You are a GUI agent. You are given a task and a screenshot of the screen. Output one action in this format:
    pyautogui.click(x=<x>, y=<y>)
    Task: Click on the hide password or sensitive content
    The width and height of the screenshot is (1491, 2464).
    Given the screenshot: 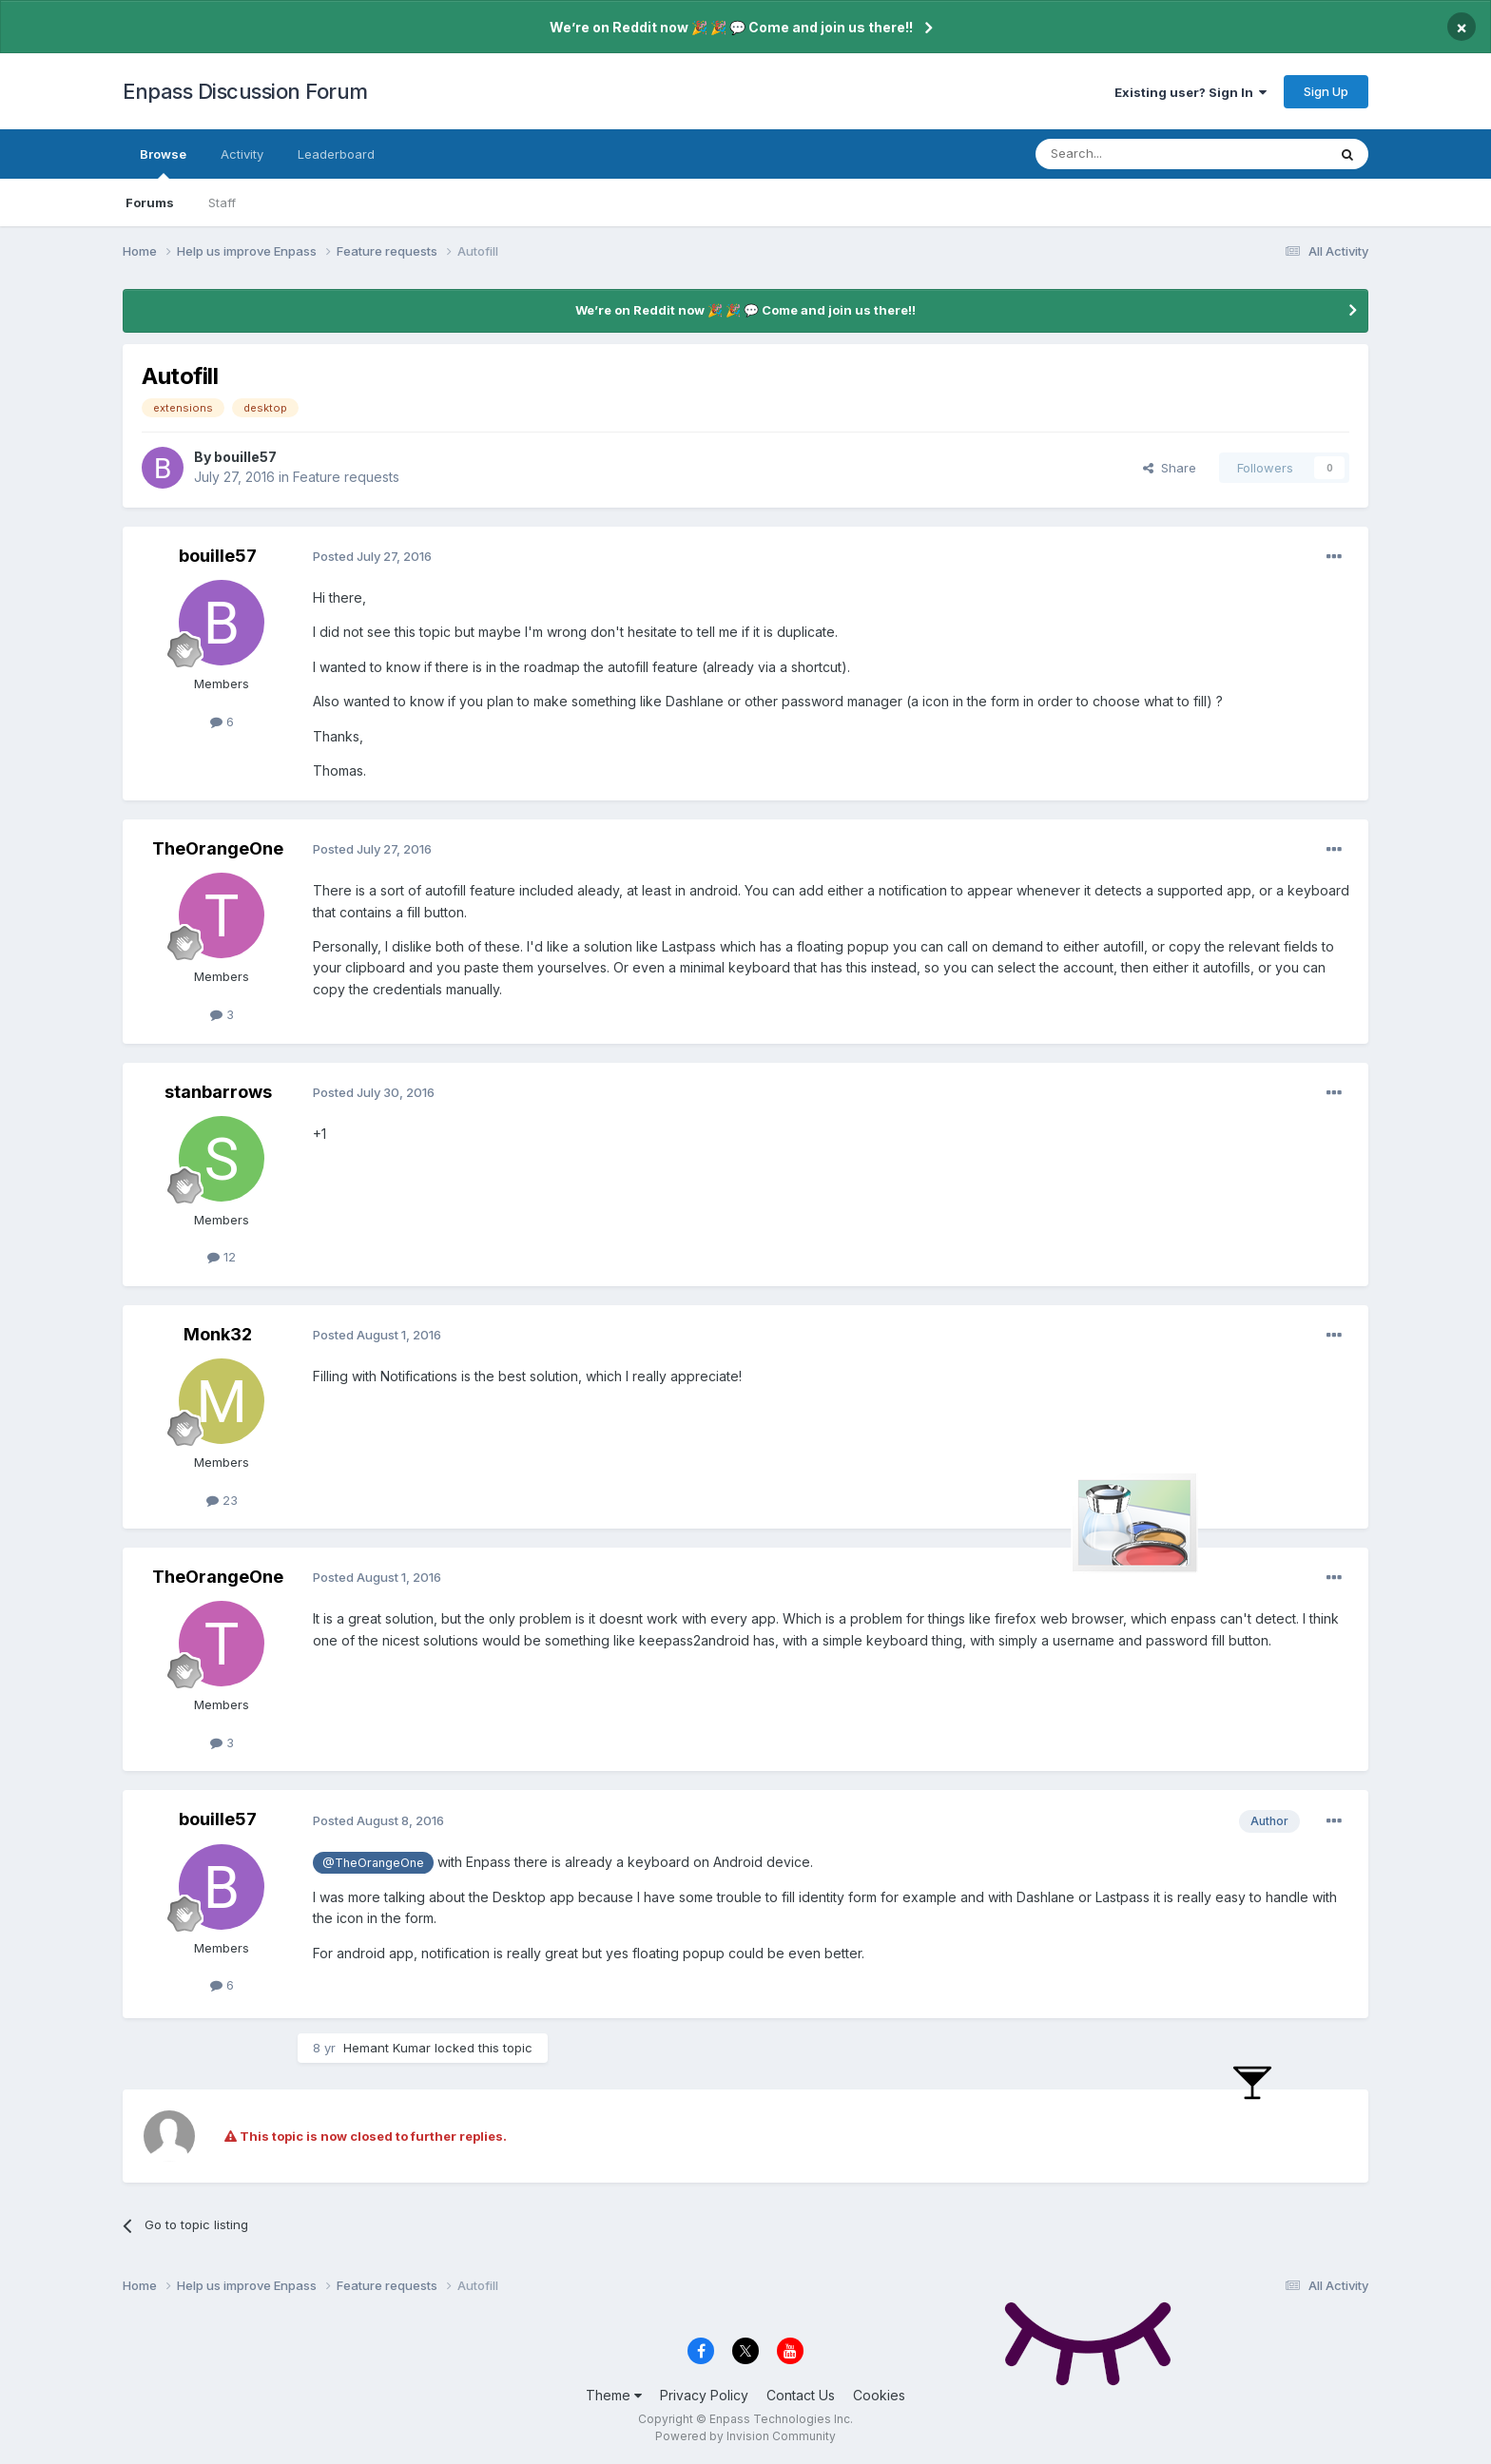 What is the action you would take?
    pyautogui.click(x=1088, y=2328)
    